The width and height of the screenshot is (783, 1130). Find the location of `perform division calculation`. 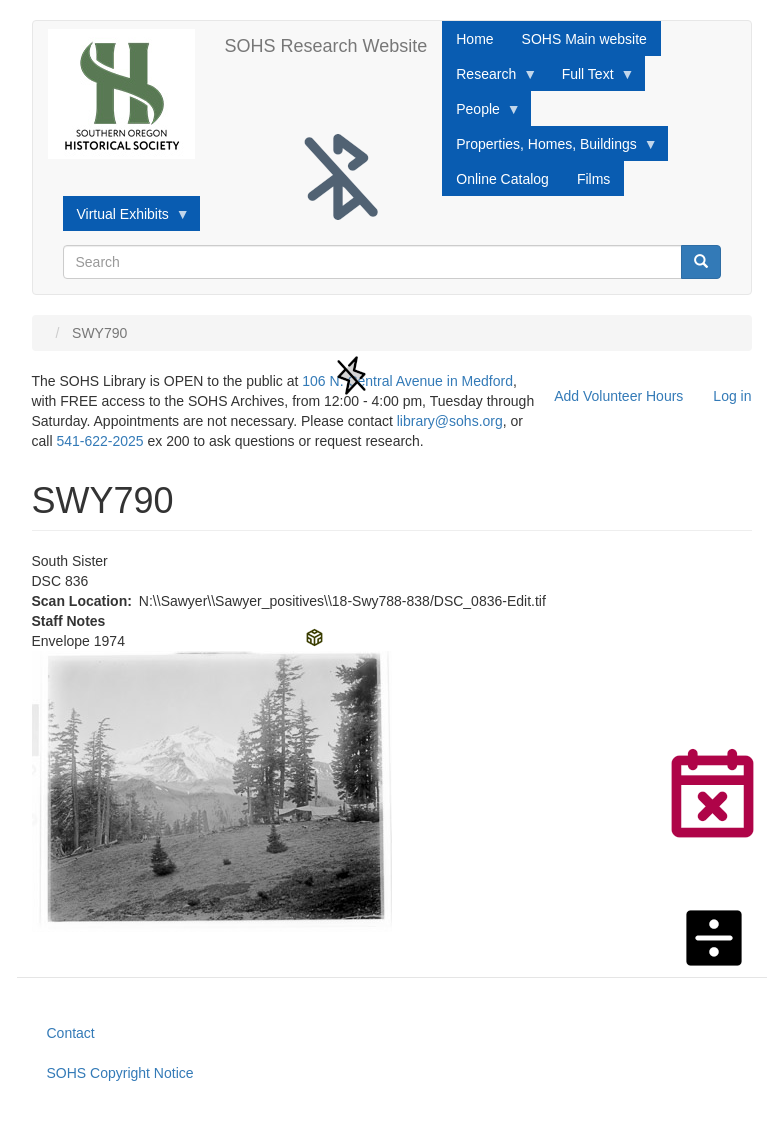

perform division calculation is located at coordinates (714, 938).